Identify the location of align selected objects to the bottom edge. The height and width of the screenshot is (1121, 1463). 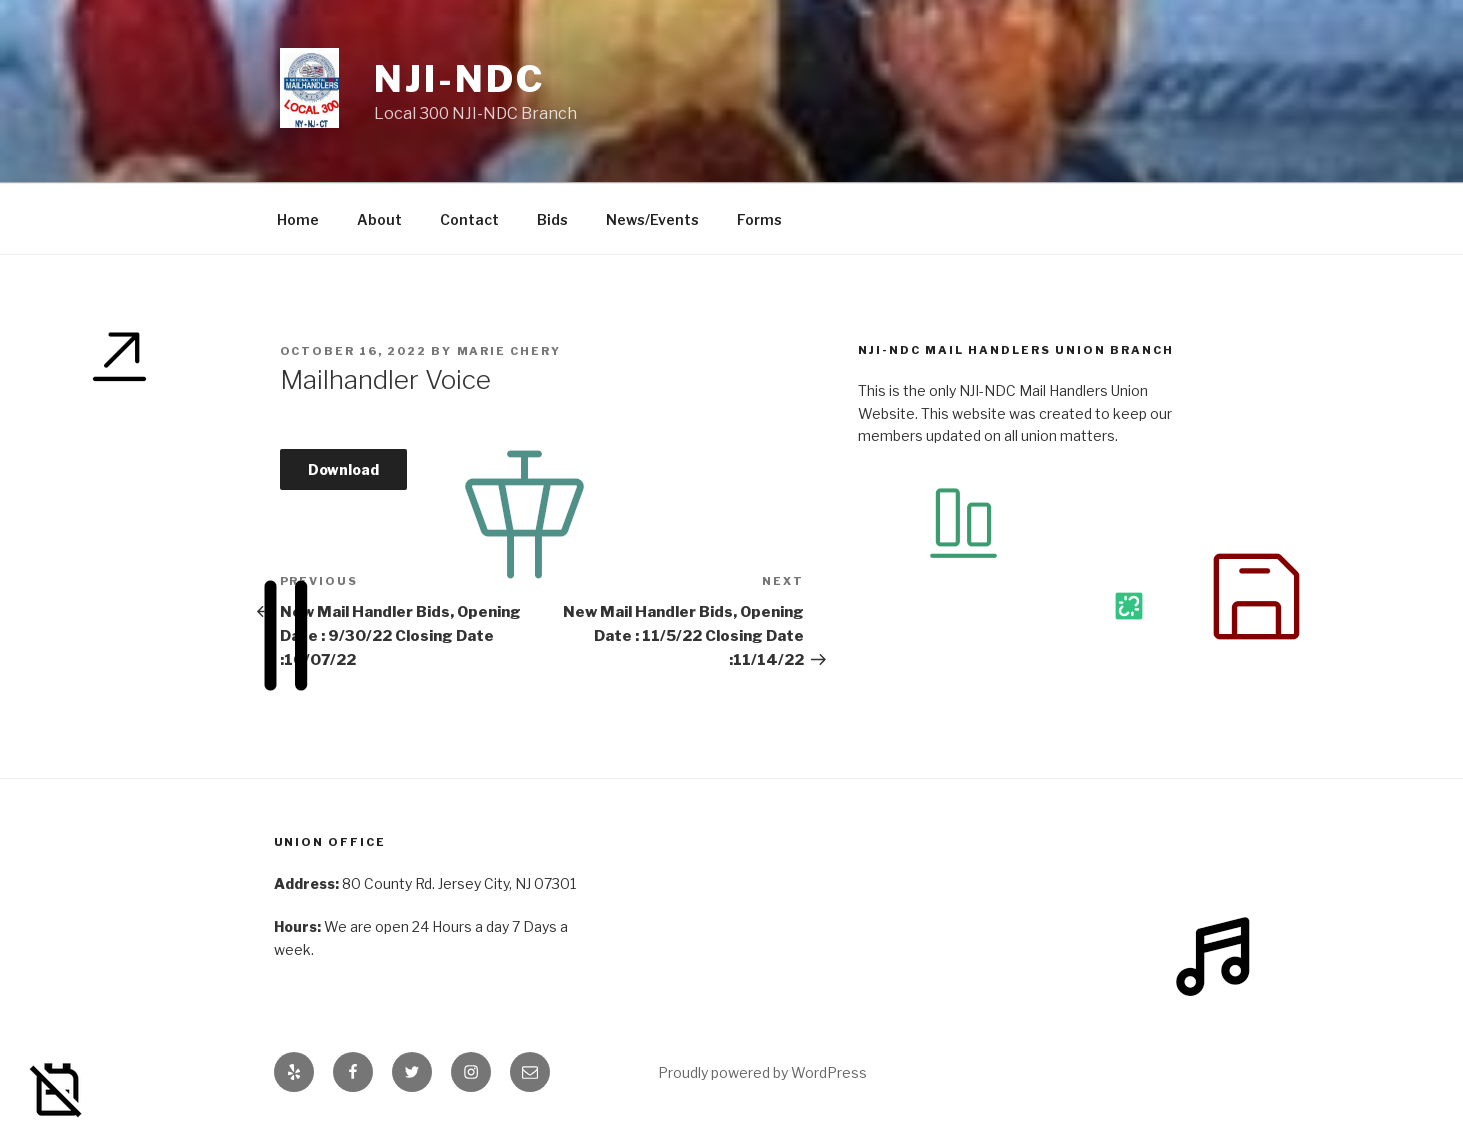
(963, 524).